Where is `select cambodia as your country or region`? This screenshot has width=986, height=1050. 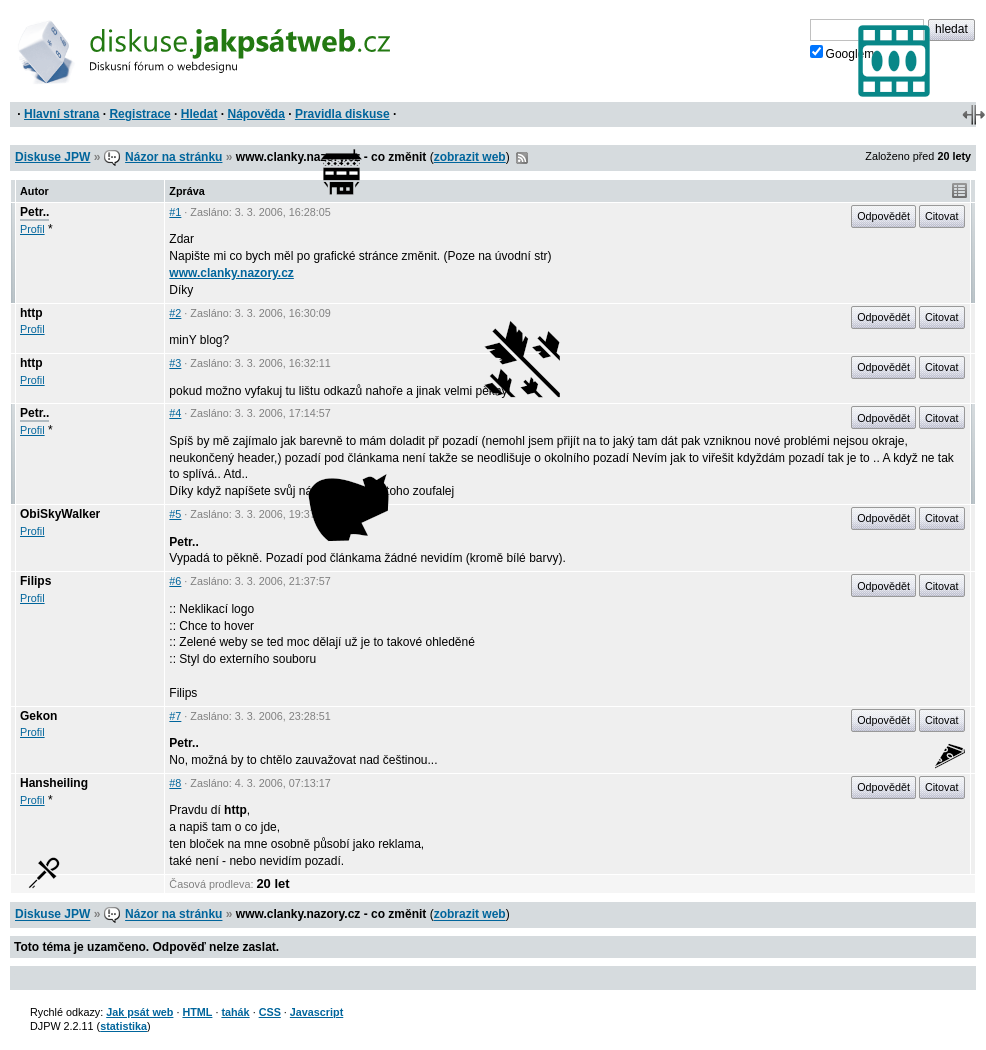 select cambodia as your country or region is located at coordinates (348, 507).